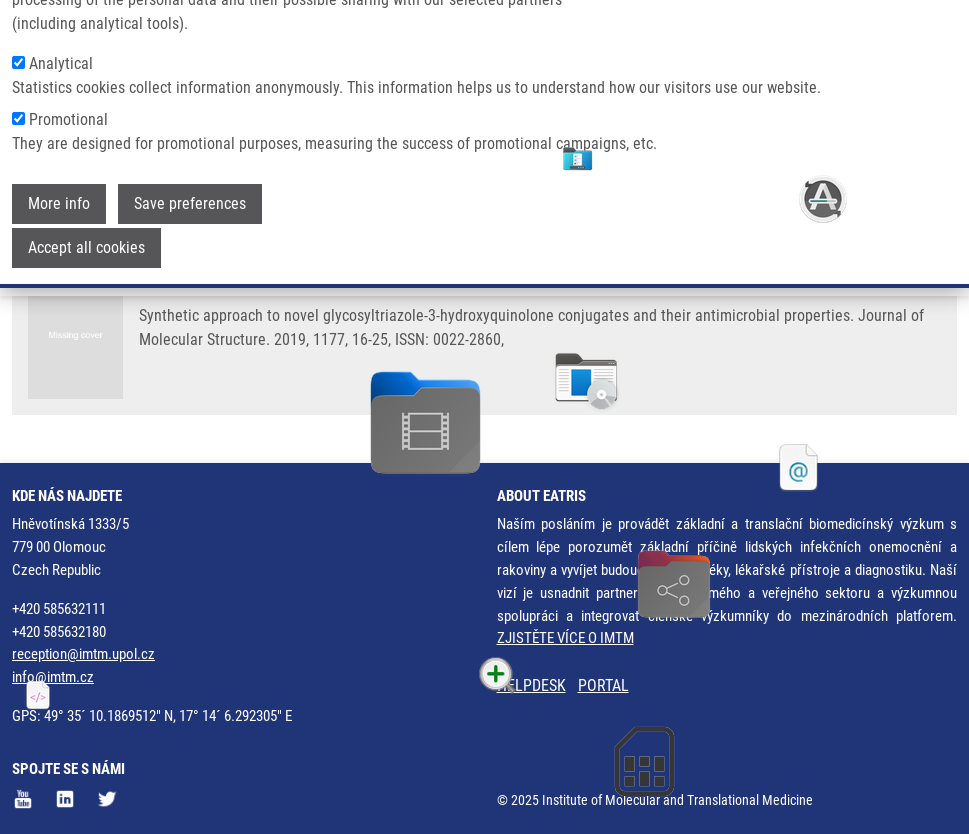 This screenshot has height=834, width=969. Describe the element at coordinates (38, 695) in the screenshot. I see `an XML or markup file` at that location.